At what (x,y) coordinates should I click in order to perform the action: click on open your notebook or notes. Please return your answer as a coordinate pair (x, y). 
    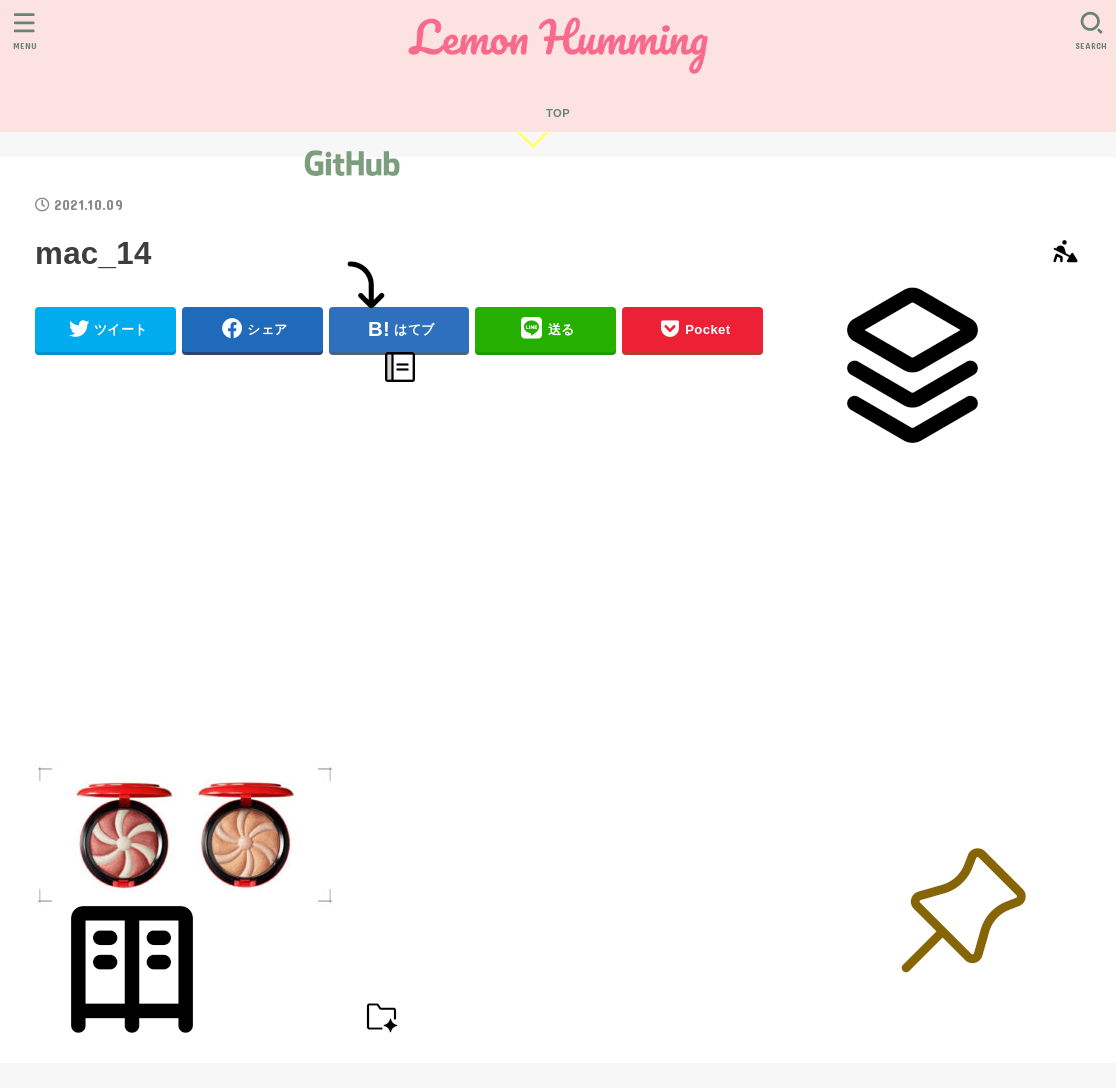
    Looking at the image, I should click on (400, 367).